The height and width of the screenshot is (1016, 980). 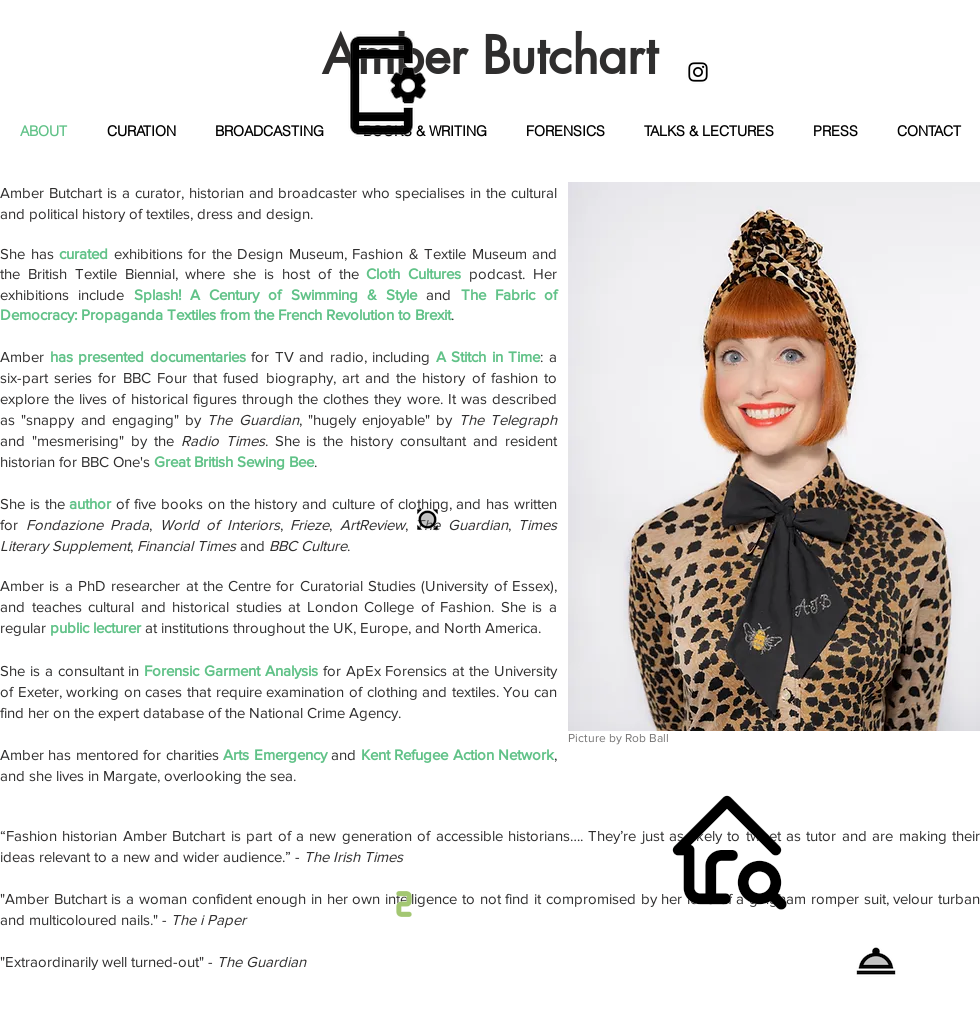 What do you see at coordinates (381, 85) in the screenshot?
I see `access app settings` at bounding box center [381, 85].